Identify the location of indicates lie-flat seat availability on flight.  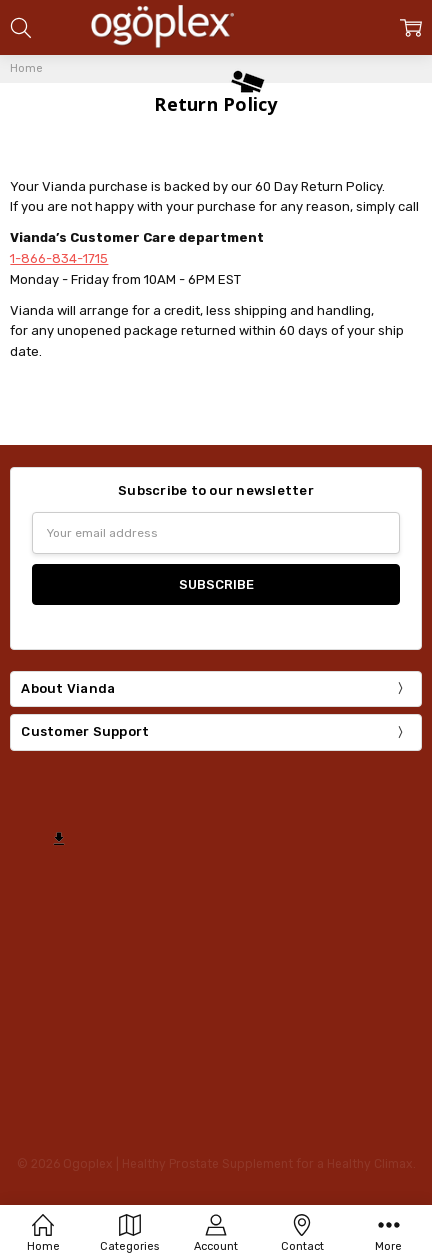
(247, 82).